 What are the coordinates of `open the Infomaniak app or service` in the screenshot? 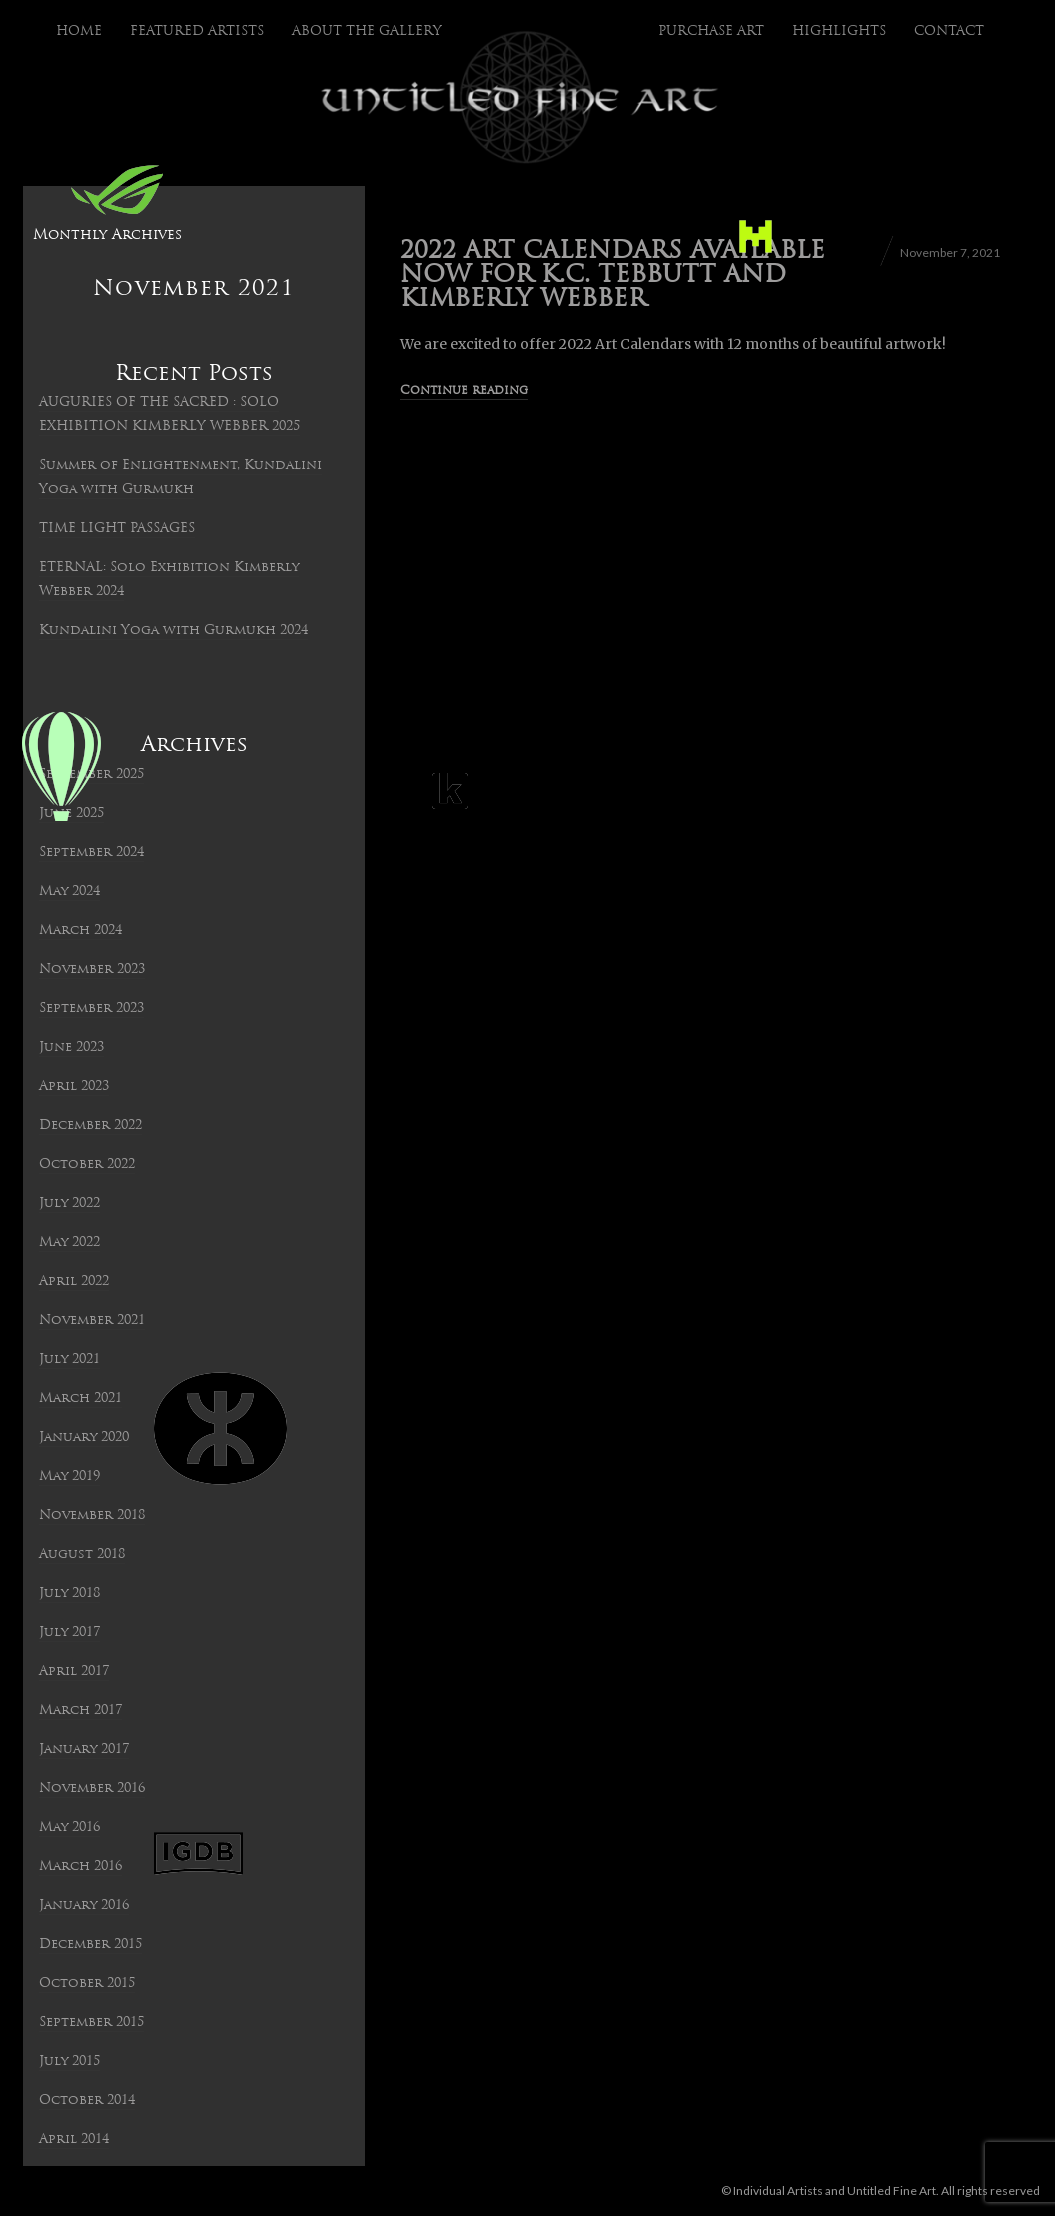 It's located at (450, 791).